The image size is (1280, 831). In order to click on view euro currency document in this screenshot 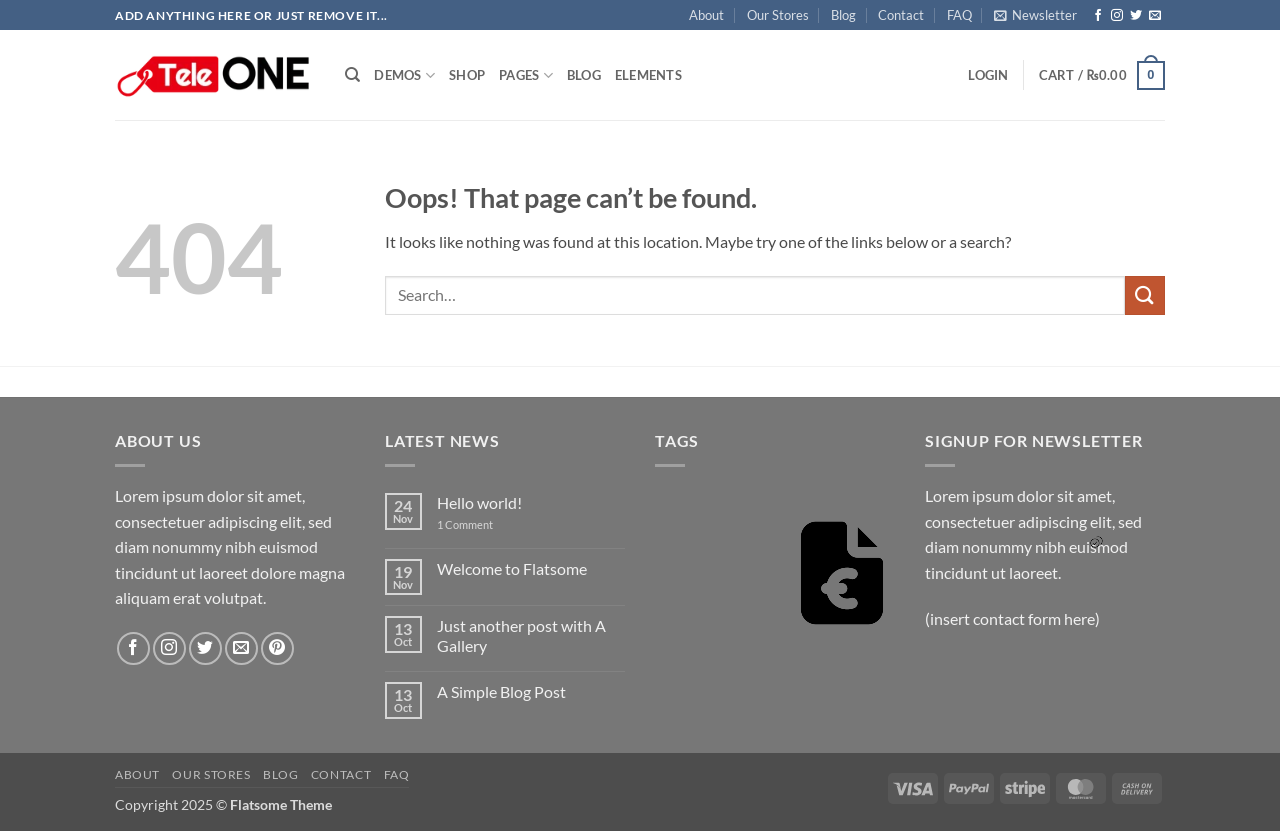, I will do `click(842, 573)`.